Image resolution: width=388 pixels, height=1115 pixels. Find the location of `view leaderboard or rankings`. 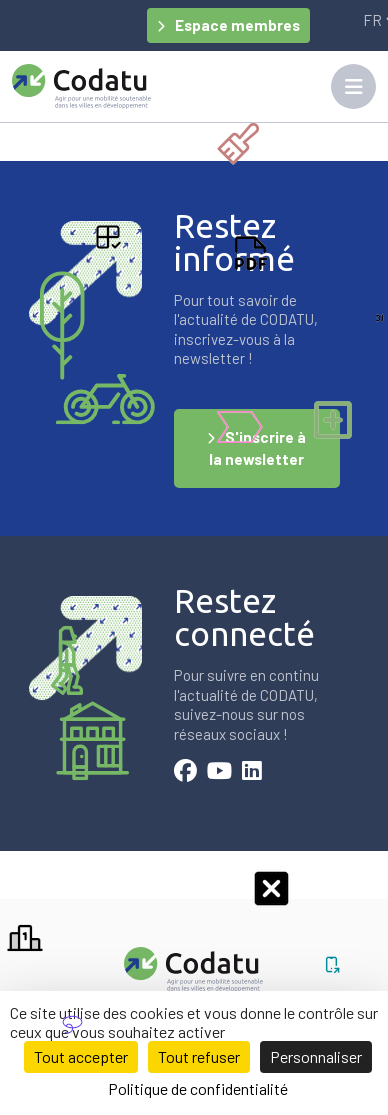

view leaderboard or rankings is located at coordinates (25, 938).